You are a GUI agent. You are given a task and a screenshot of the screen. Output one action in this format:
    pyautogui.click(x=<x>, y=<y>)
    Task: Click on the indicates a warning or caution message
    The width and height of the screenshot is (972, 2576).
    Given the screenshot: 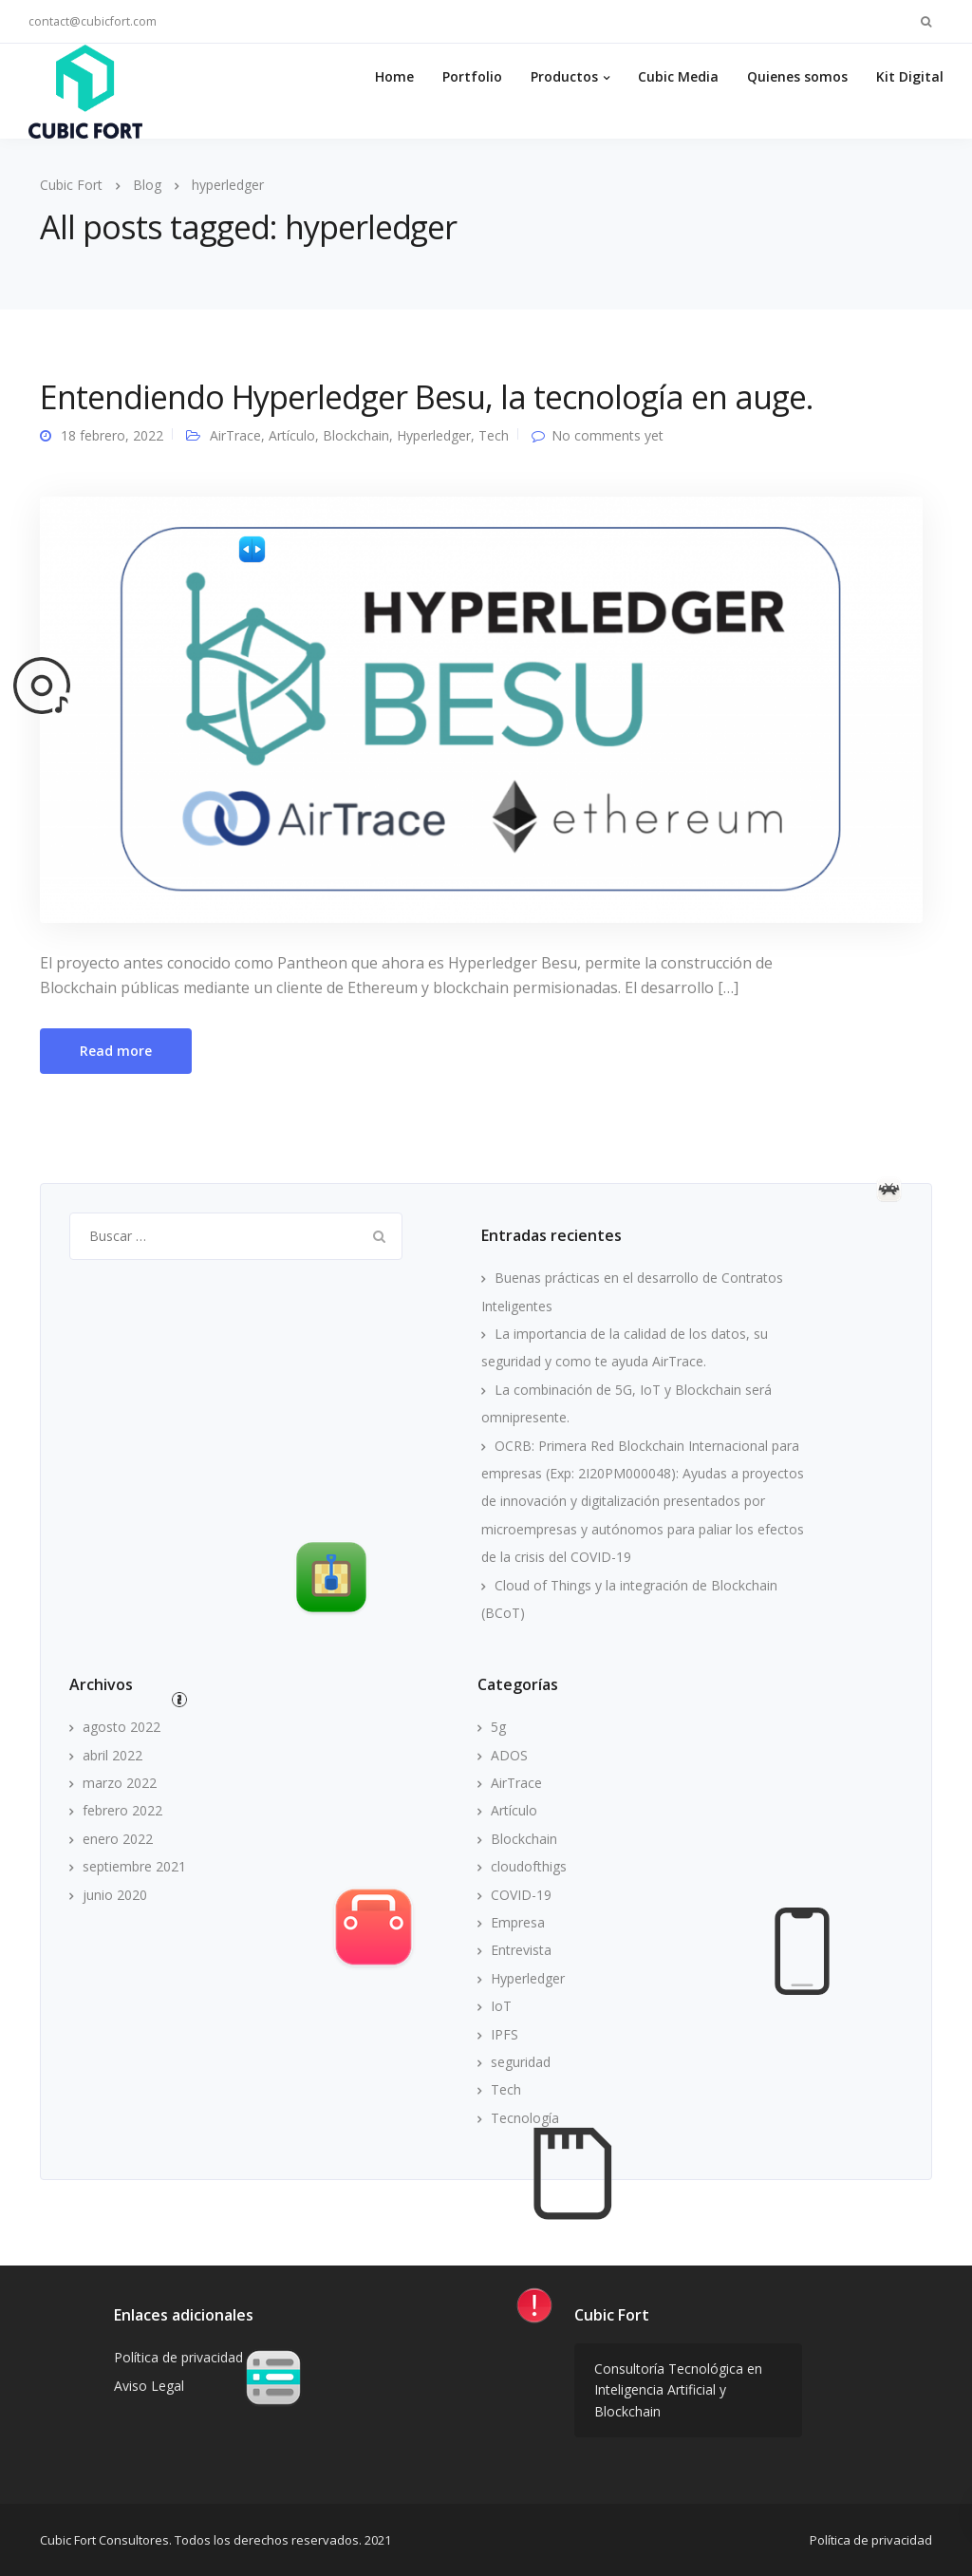 What is the action you would take?
    pyautogui.click(x=534, y=2305)
    